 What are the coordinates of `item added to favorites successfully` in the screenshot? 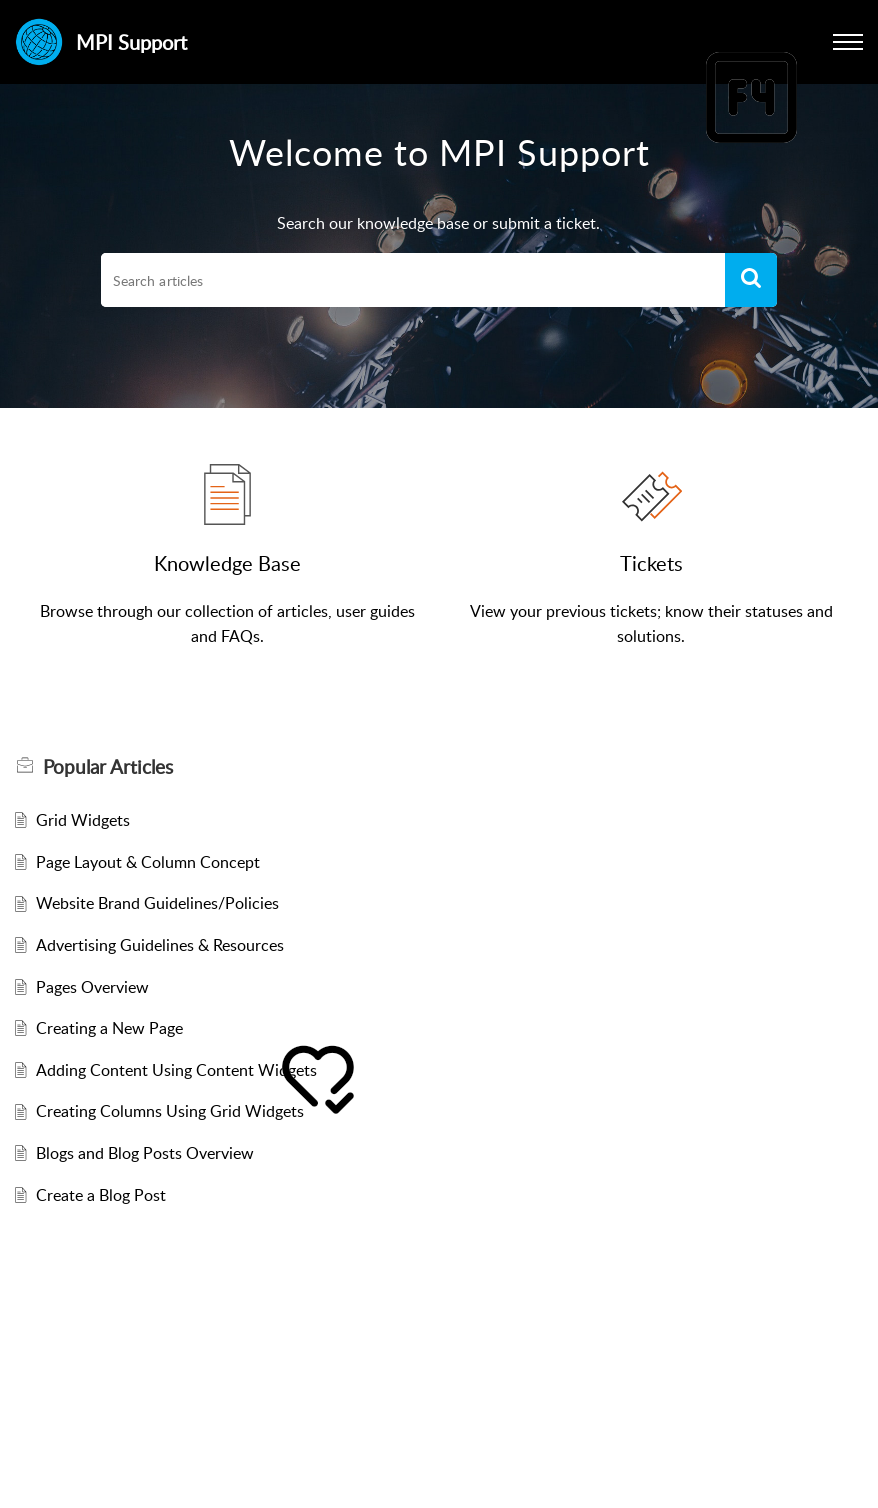 It's located at (318, 1078).